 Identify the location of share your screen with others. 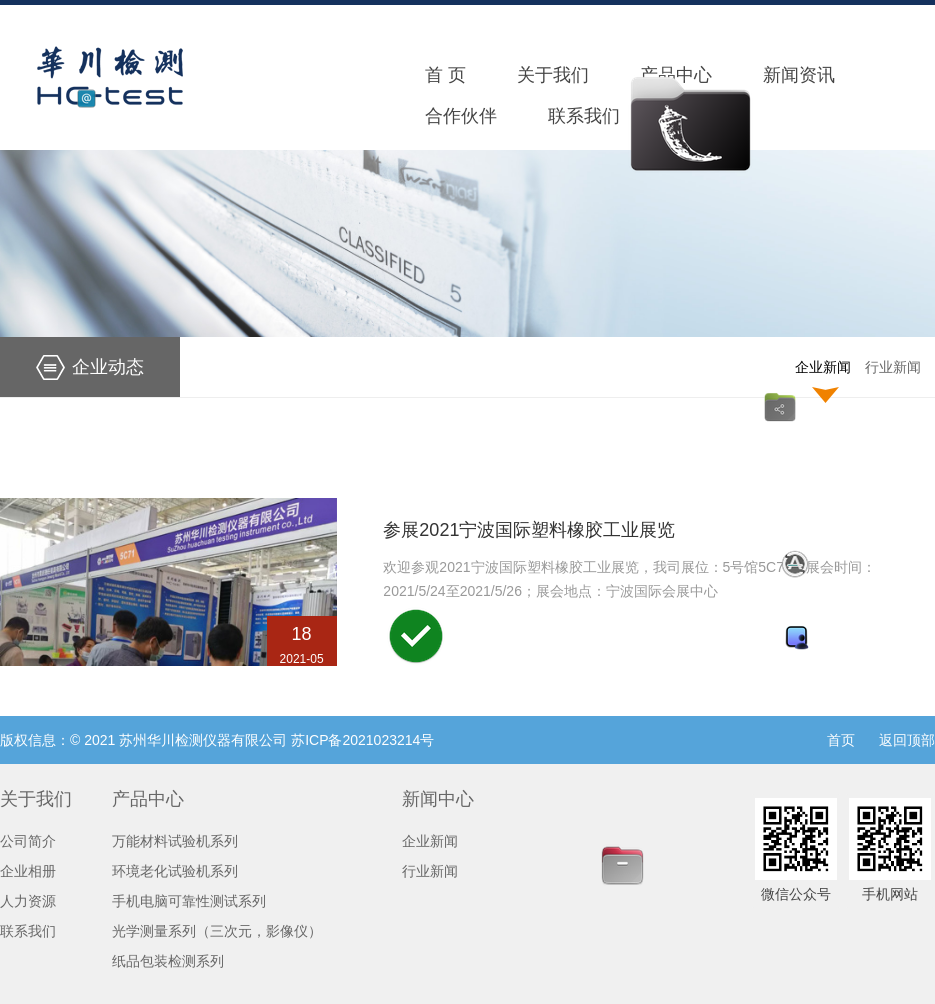
(796, 636).